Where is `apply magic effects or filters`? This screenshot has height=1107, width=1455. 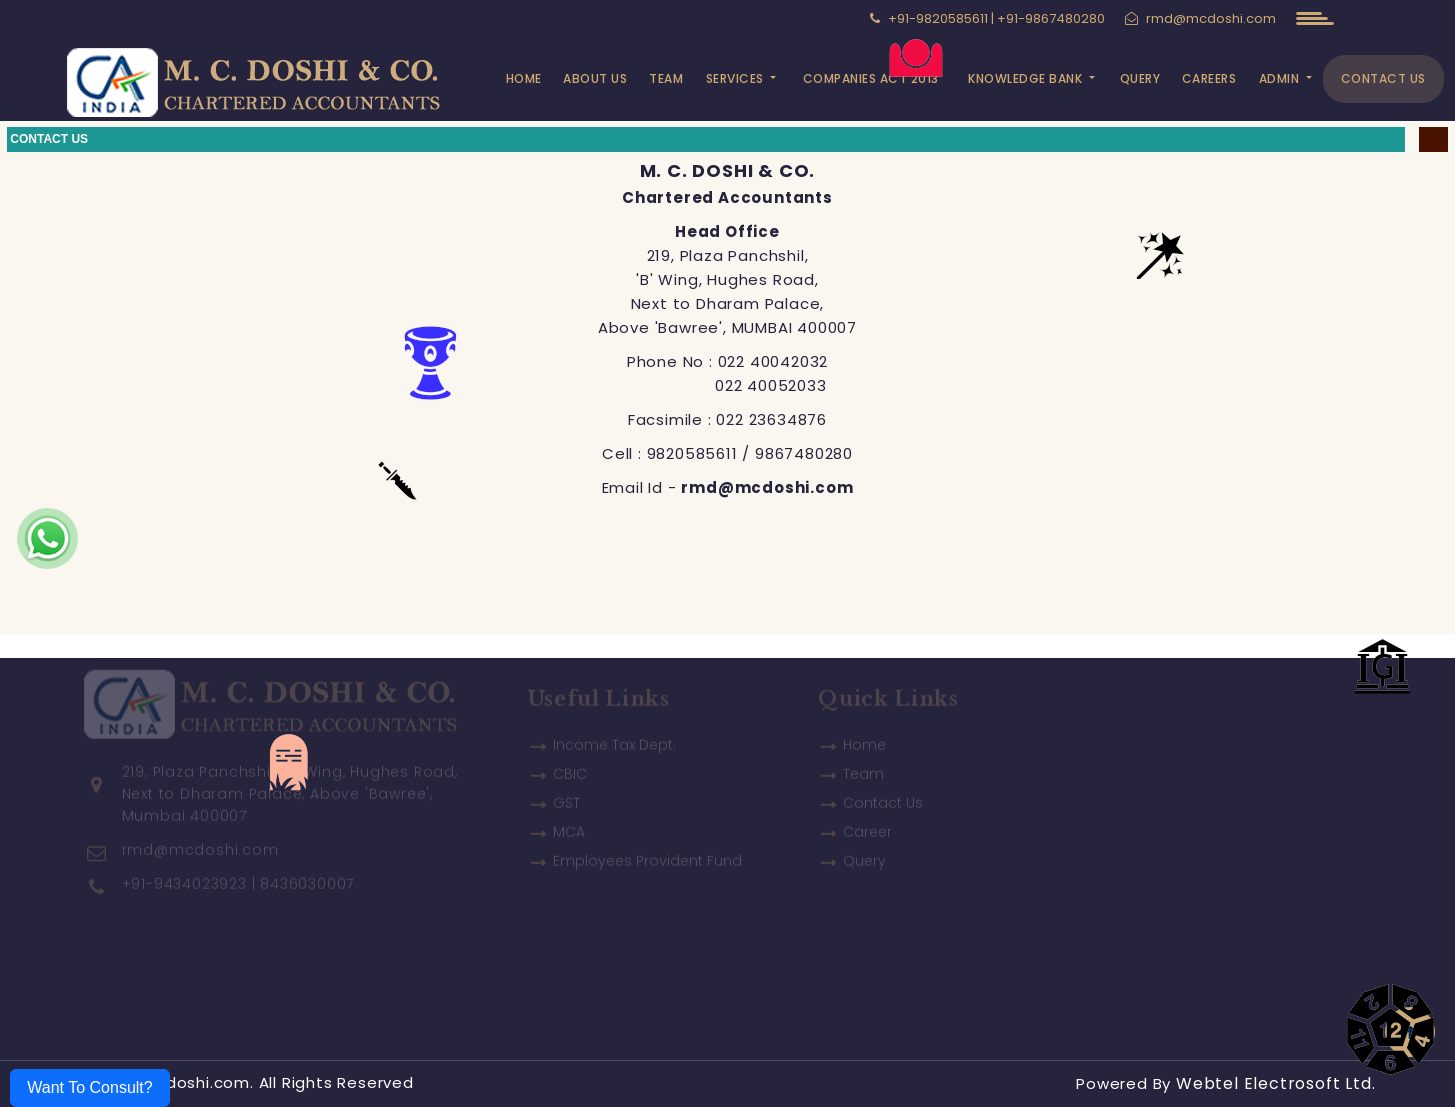
apply magic effects or filters is located at coordinates (1160, 255).